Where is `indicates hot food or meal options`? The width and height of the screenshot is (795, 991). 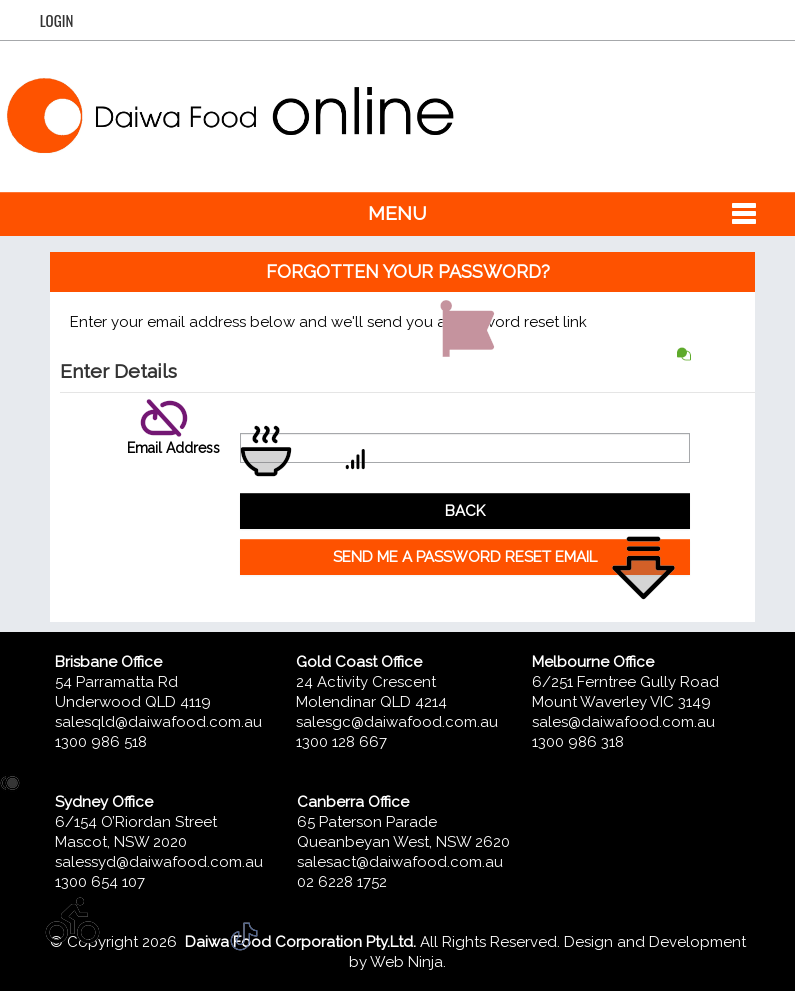
indicates hot food or meal options is located at coordinates (266, 451).